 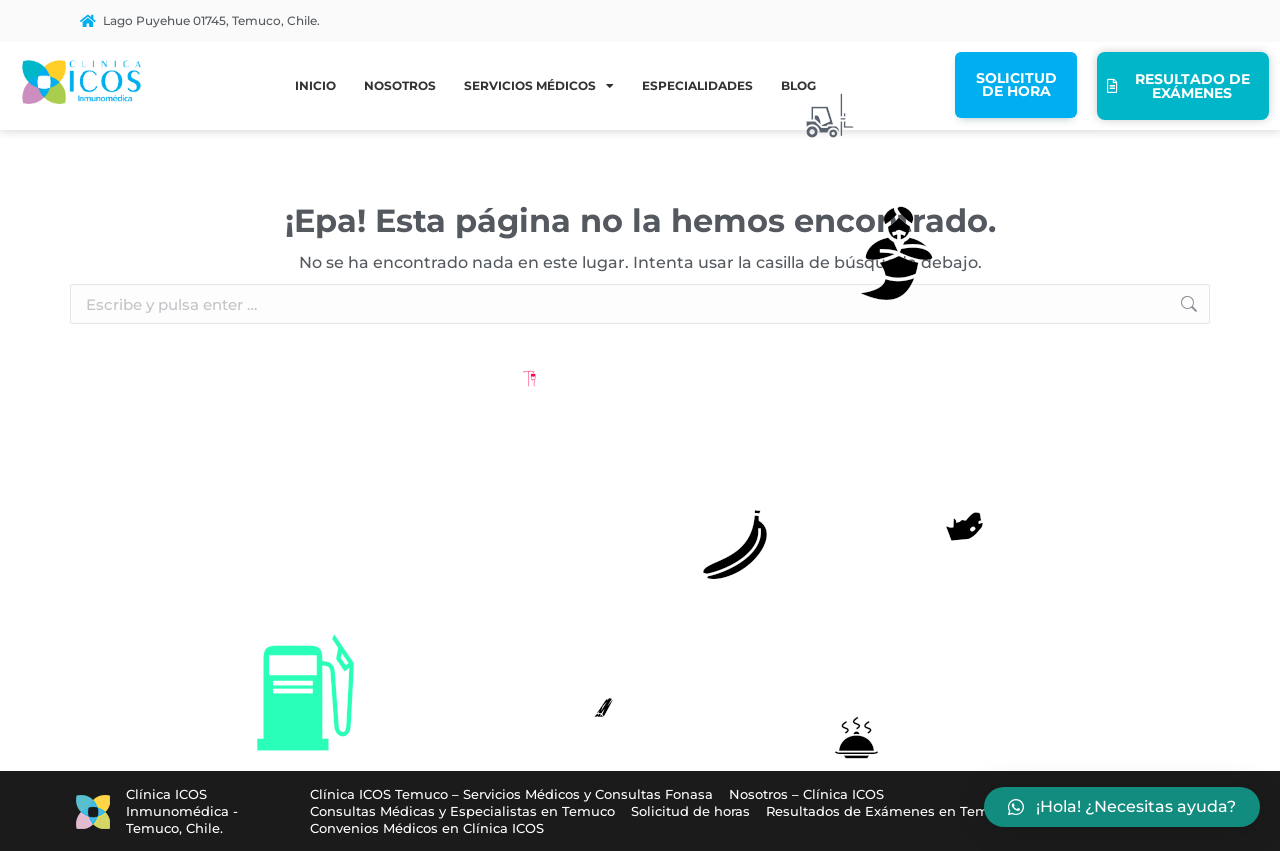 What do you see at coordinates (964, 526) in the screenshot?
I see `select South Africa as your region` at bounding box center [964, 526].